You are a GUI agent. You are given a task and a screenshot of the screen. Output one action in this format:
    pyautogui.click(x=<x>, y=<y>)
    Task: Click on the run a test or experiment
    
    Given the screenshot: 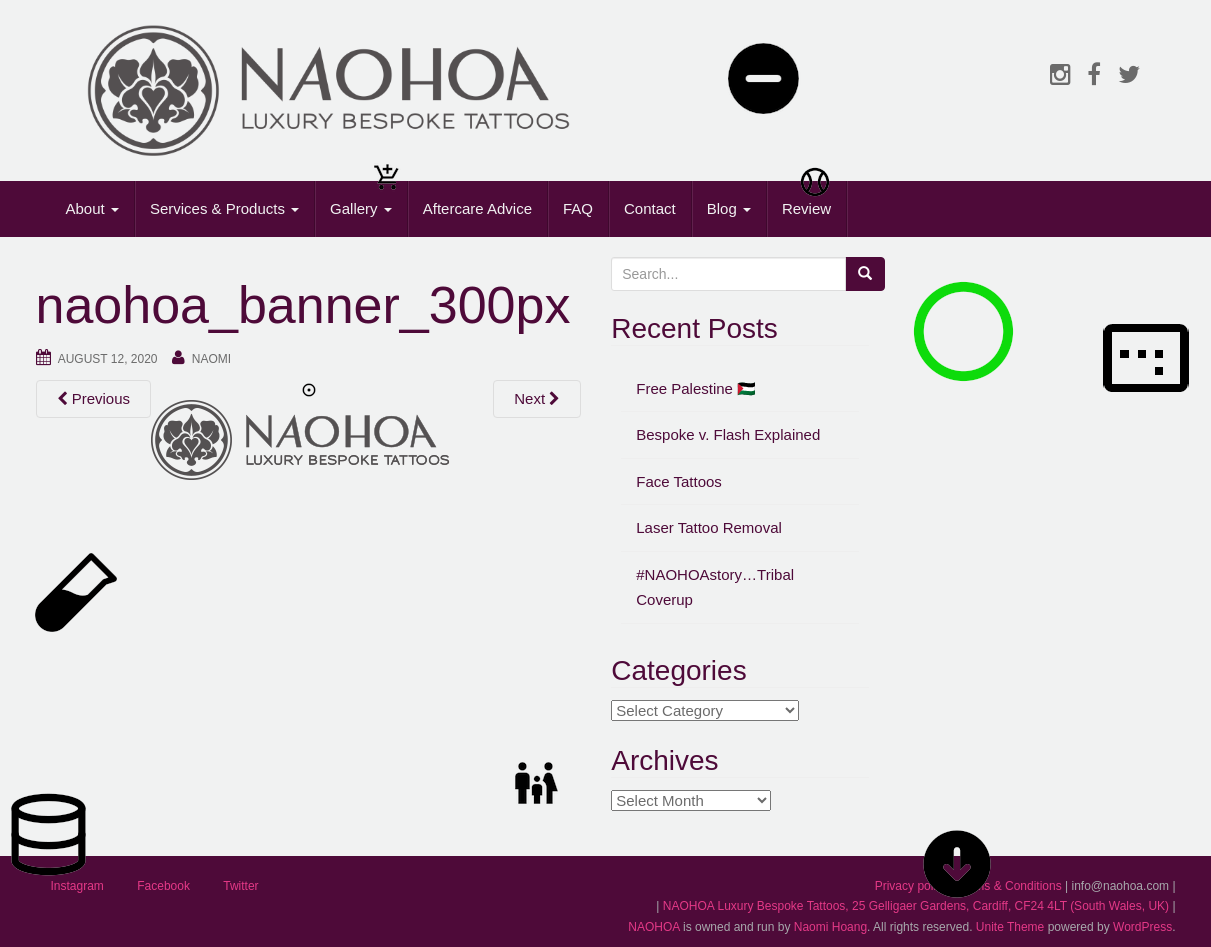 What is the action you would take?
    pyautogui.click(x=74, y=592)
    